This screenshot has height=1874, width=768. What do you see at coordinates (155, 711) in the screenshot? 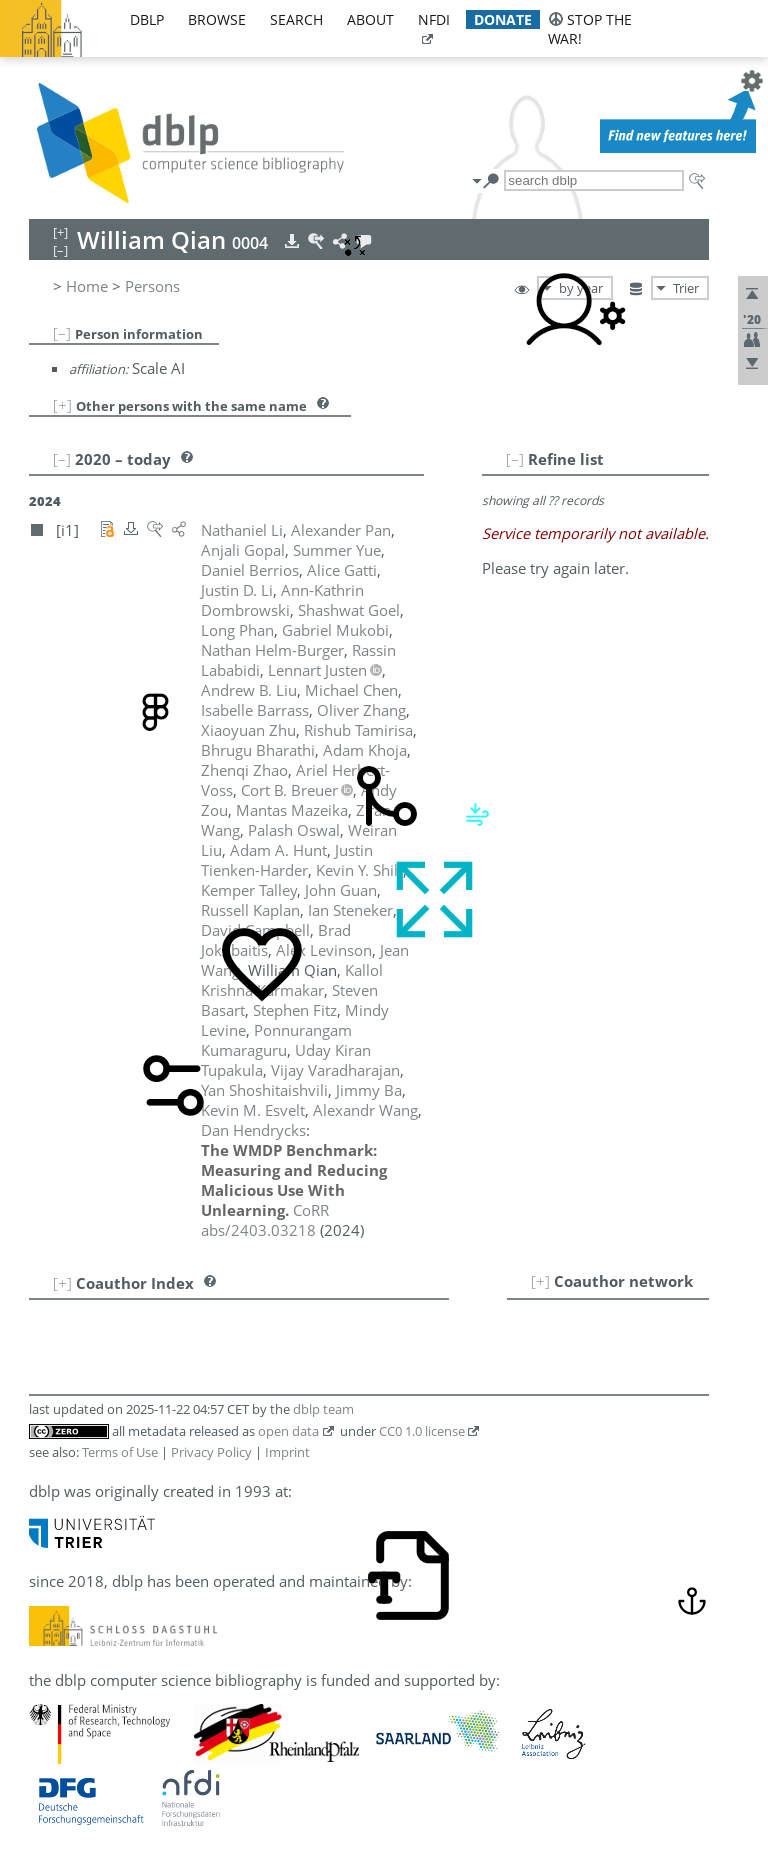
I see `open Figma design tool` at bounding box center [155, 711].